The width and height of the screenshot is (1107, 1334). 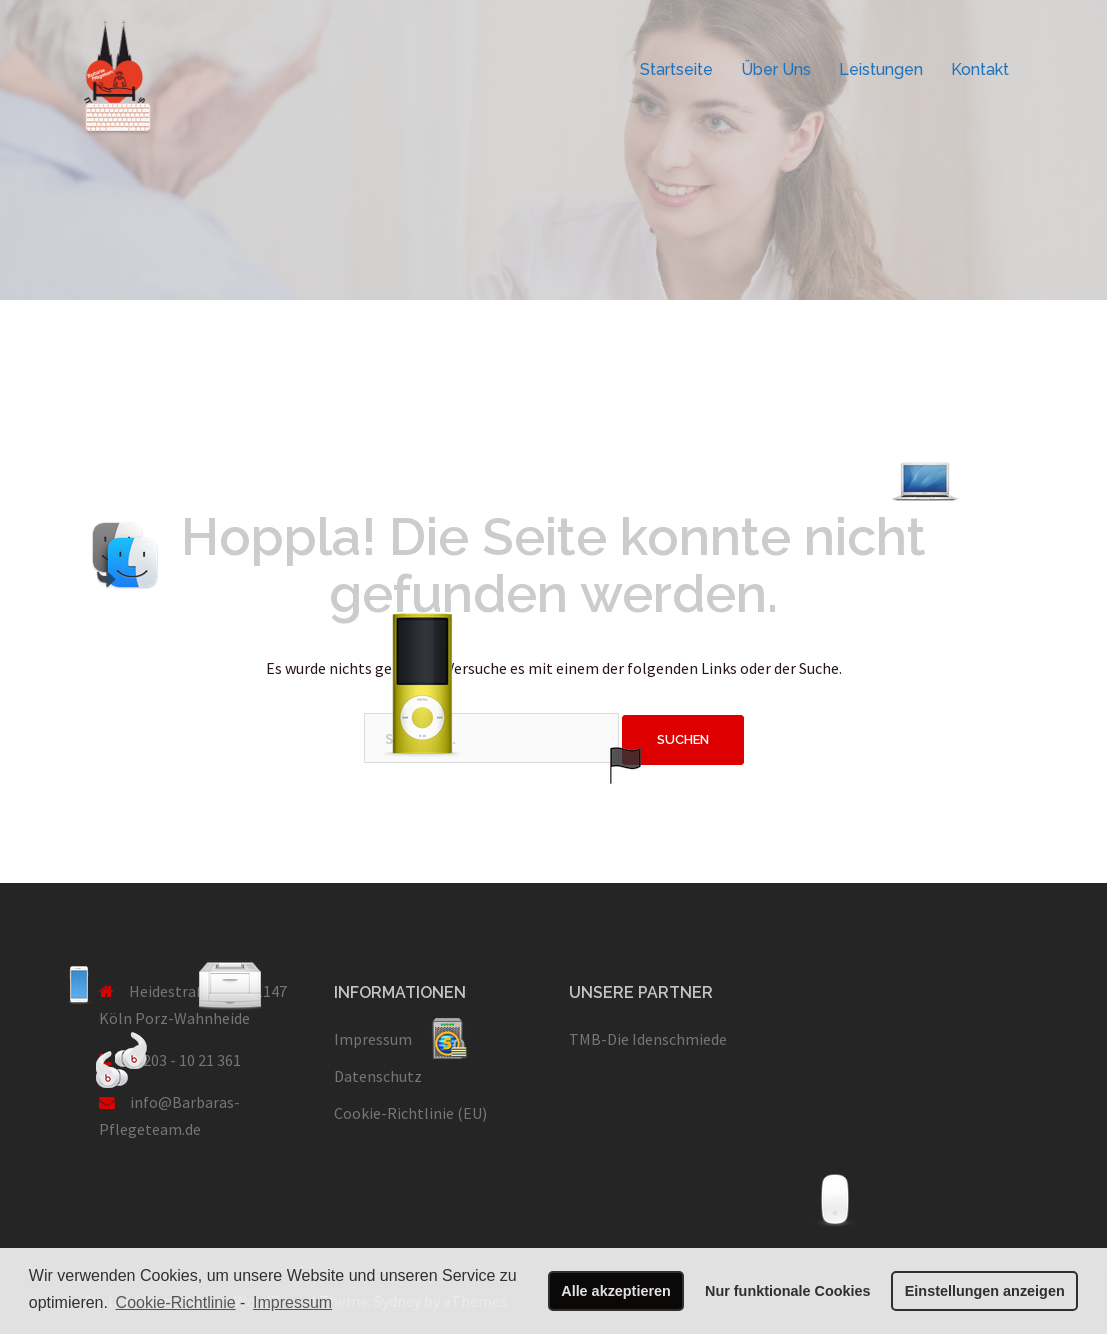 I want to click on view flagged emails, so click(x=625, y=765).